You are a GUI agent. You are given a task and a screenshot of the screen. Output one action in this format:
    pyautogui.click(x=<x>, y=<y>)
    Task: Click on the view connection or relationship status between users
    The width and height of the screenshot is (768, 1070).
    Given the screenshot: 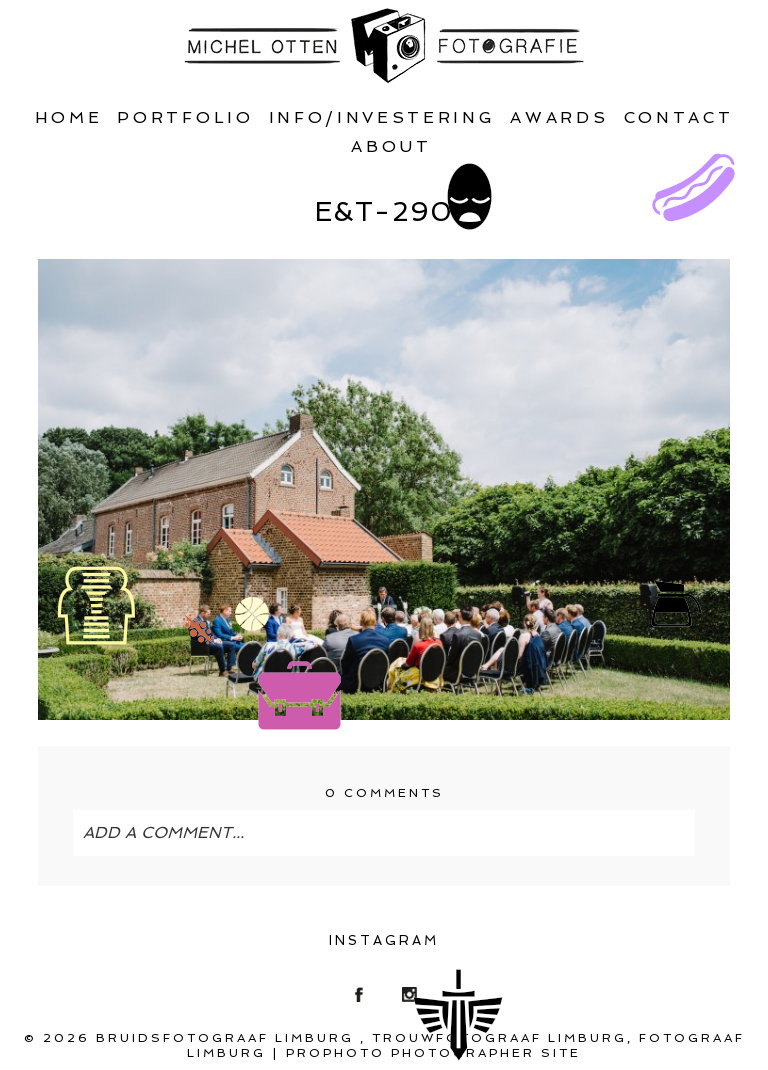 What is the action you would take?
    pyautogui.click(x=96, y=605)
    